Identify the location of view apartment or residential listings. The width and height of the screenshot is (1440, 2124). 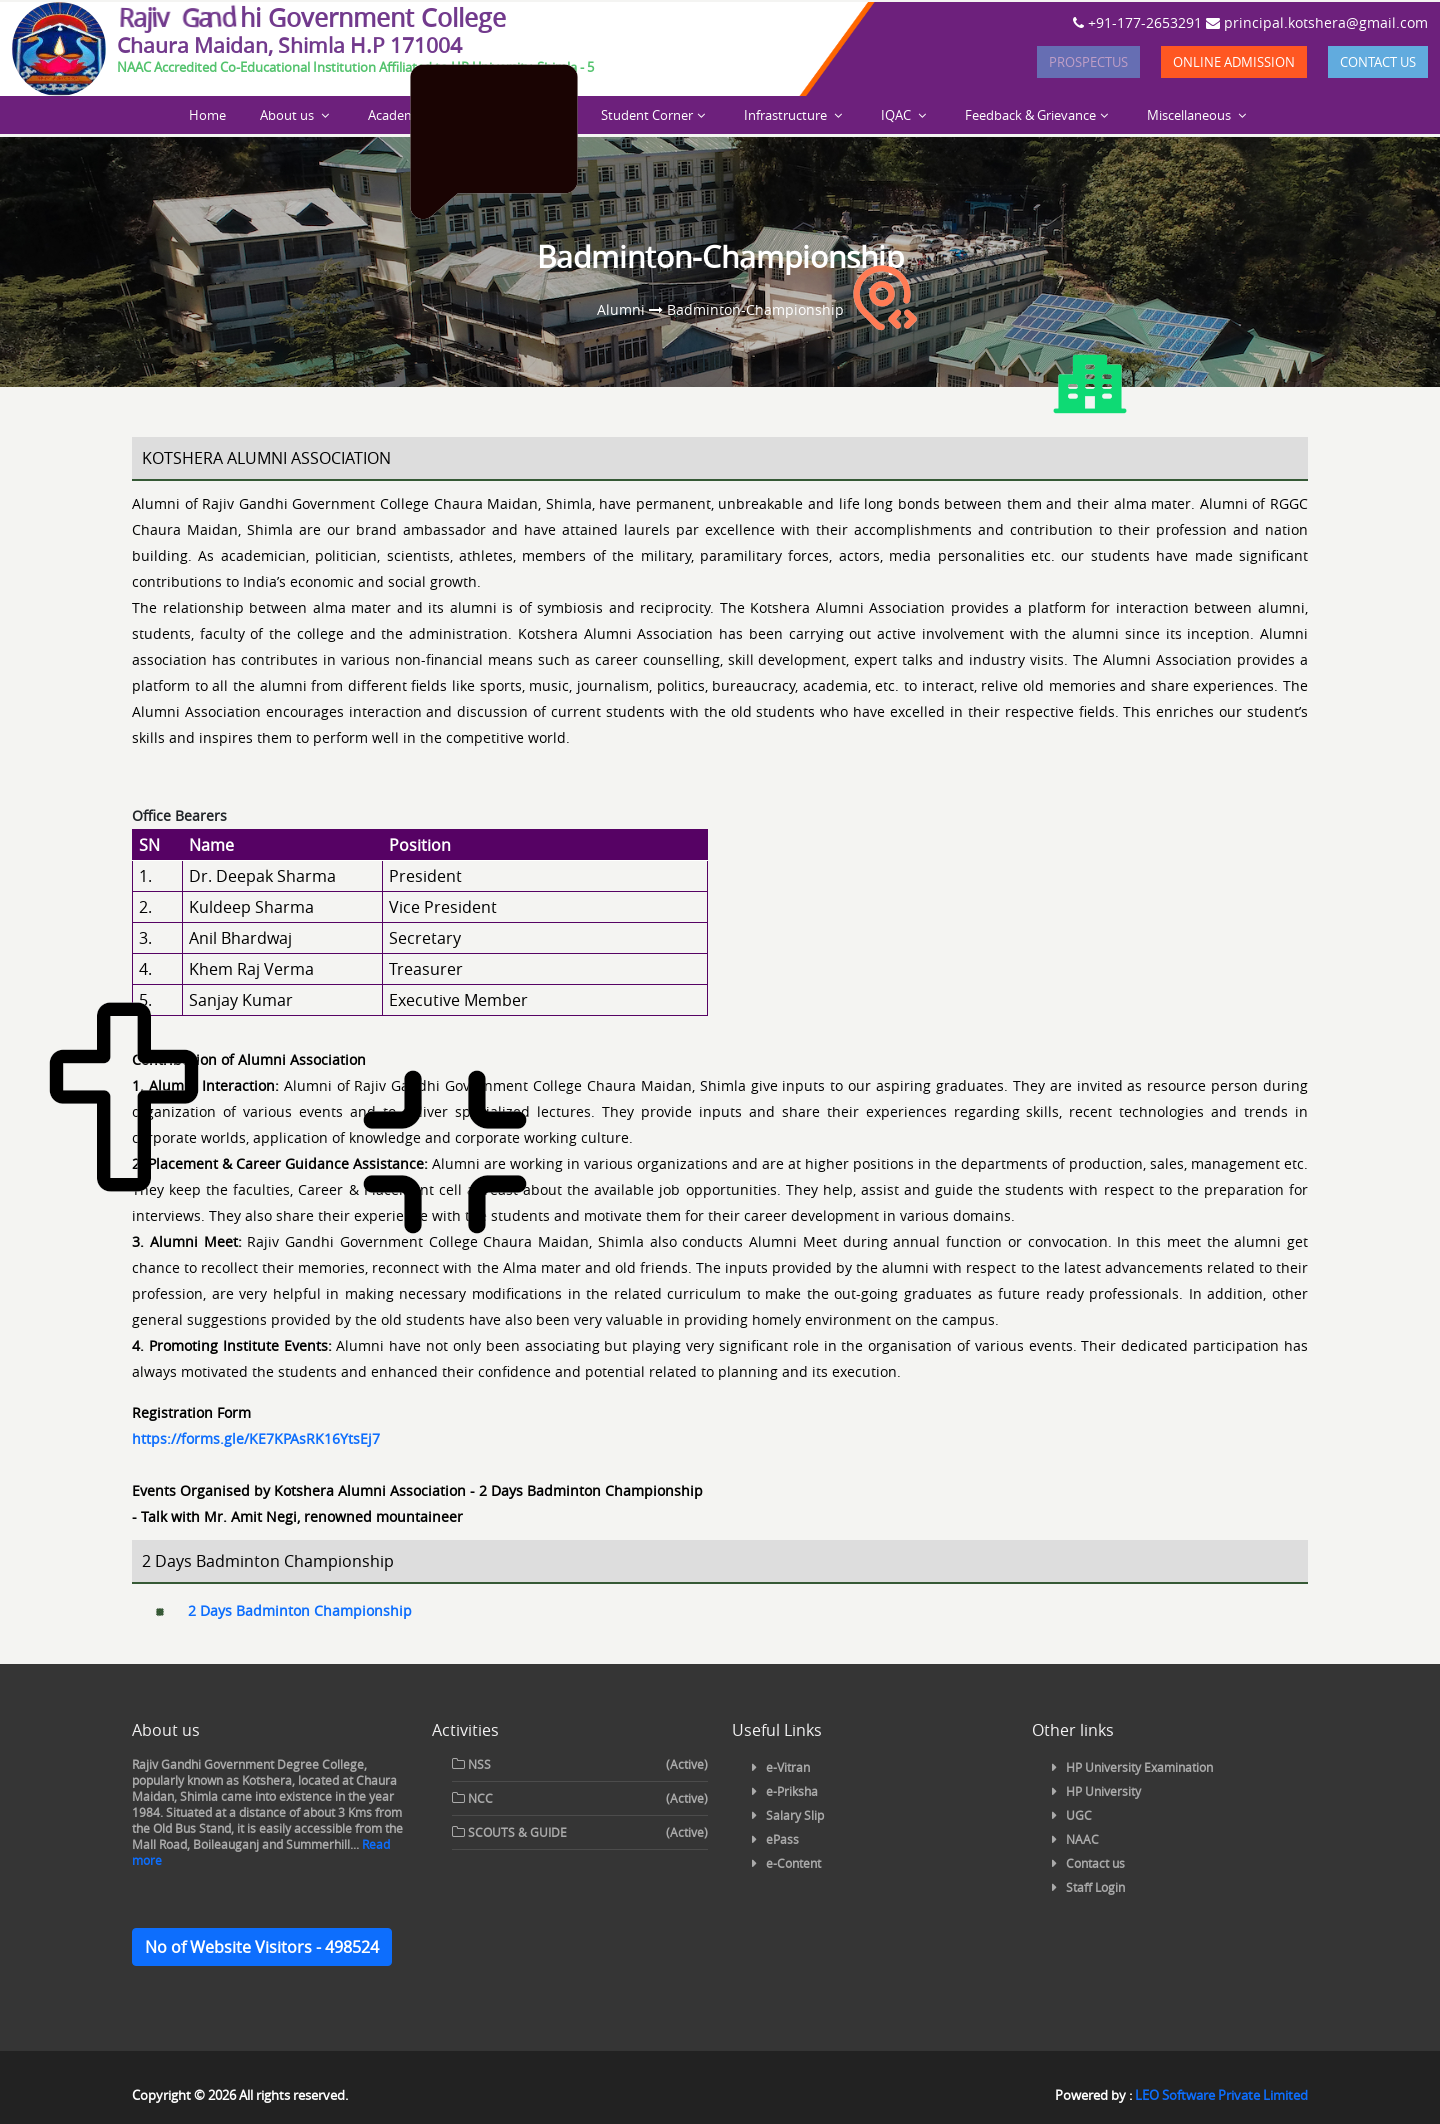
(1090, 384).